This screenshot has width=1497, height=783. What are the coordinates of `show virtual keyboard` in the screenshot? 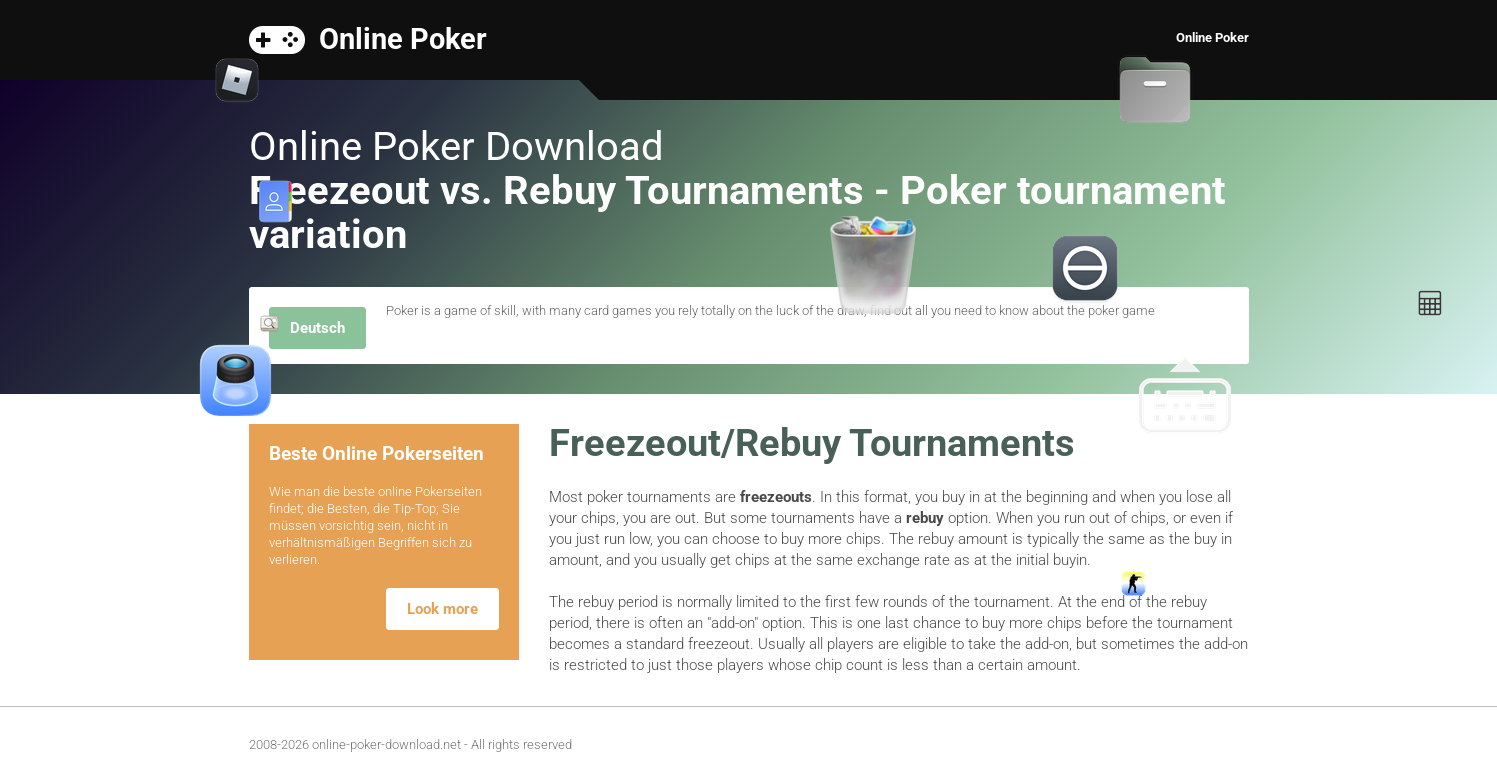 It's located at (1185, 395).